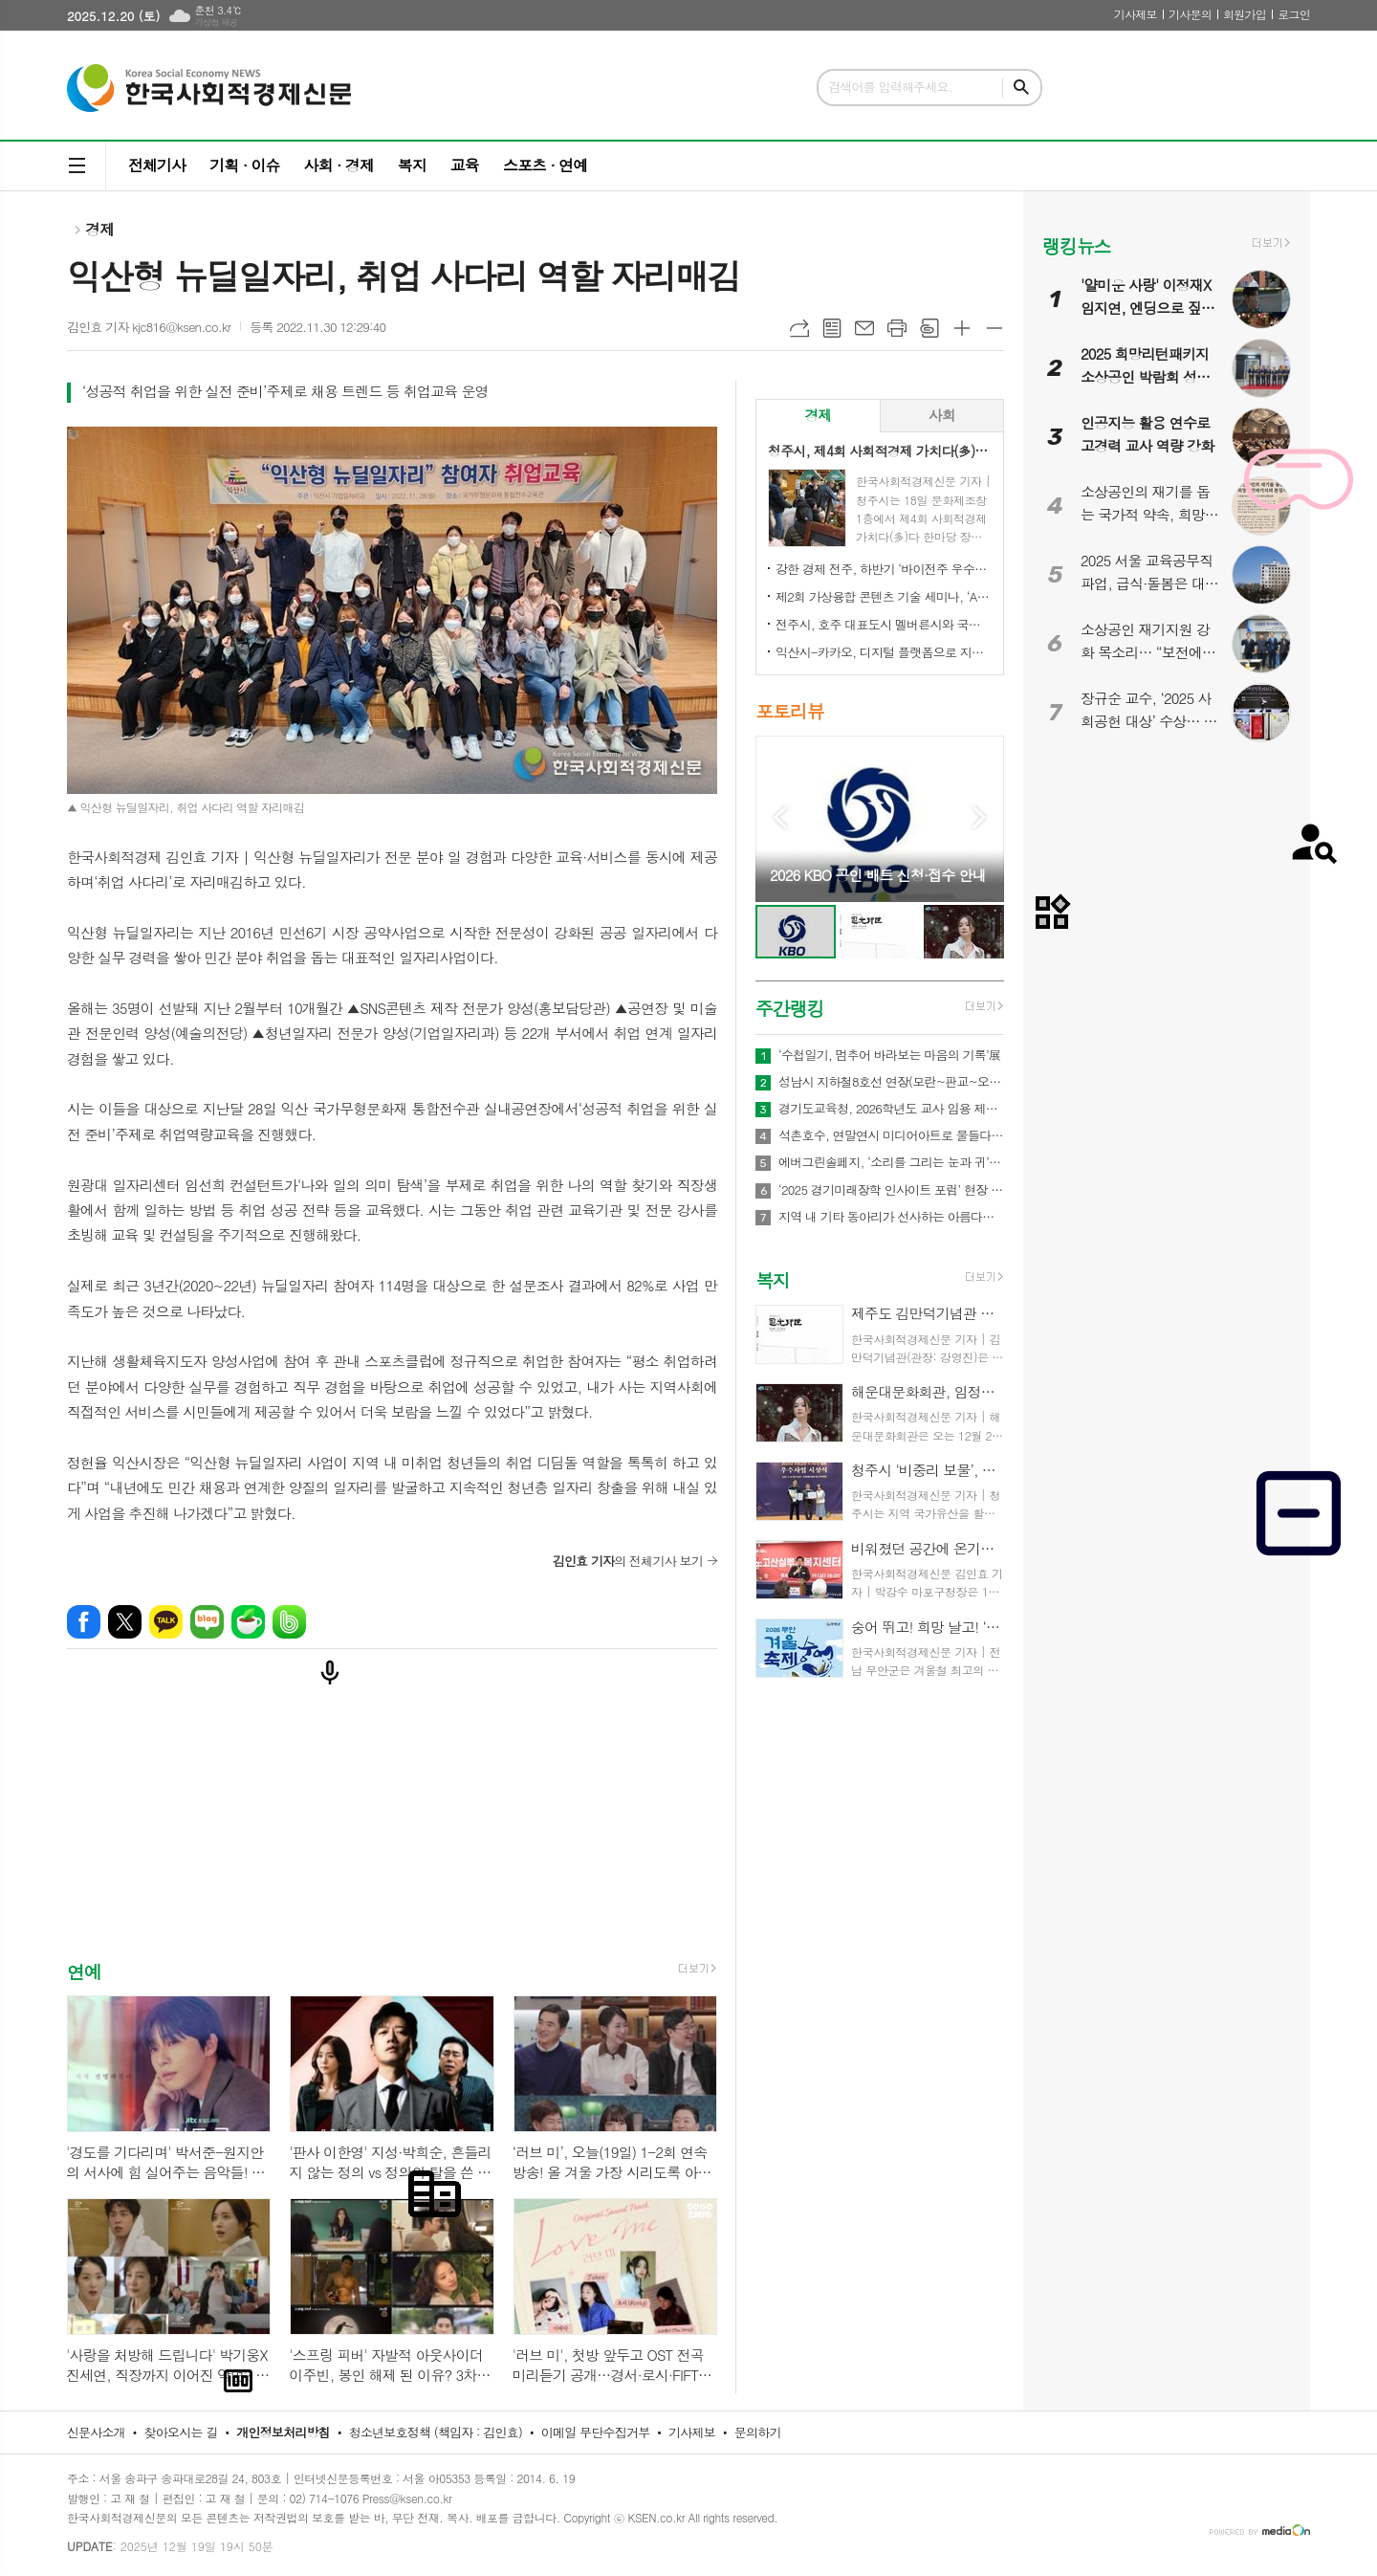  I want to click on collapse or minimize a section, so click(1299, 1513).